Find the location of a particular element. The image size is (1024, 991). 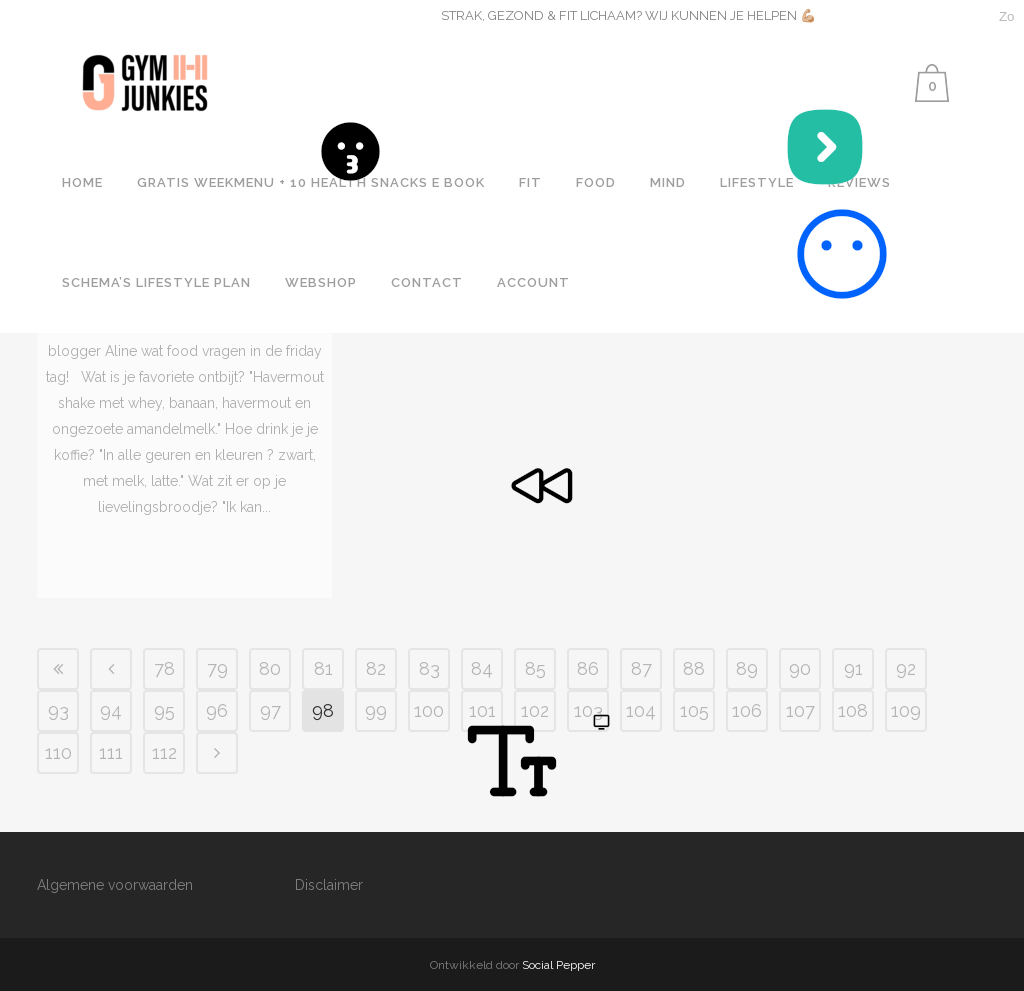

go to next item or step is located at coordinates (825, 147).